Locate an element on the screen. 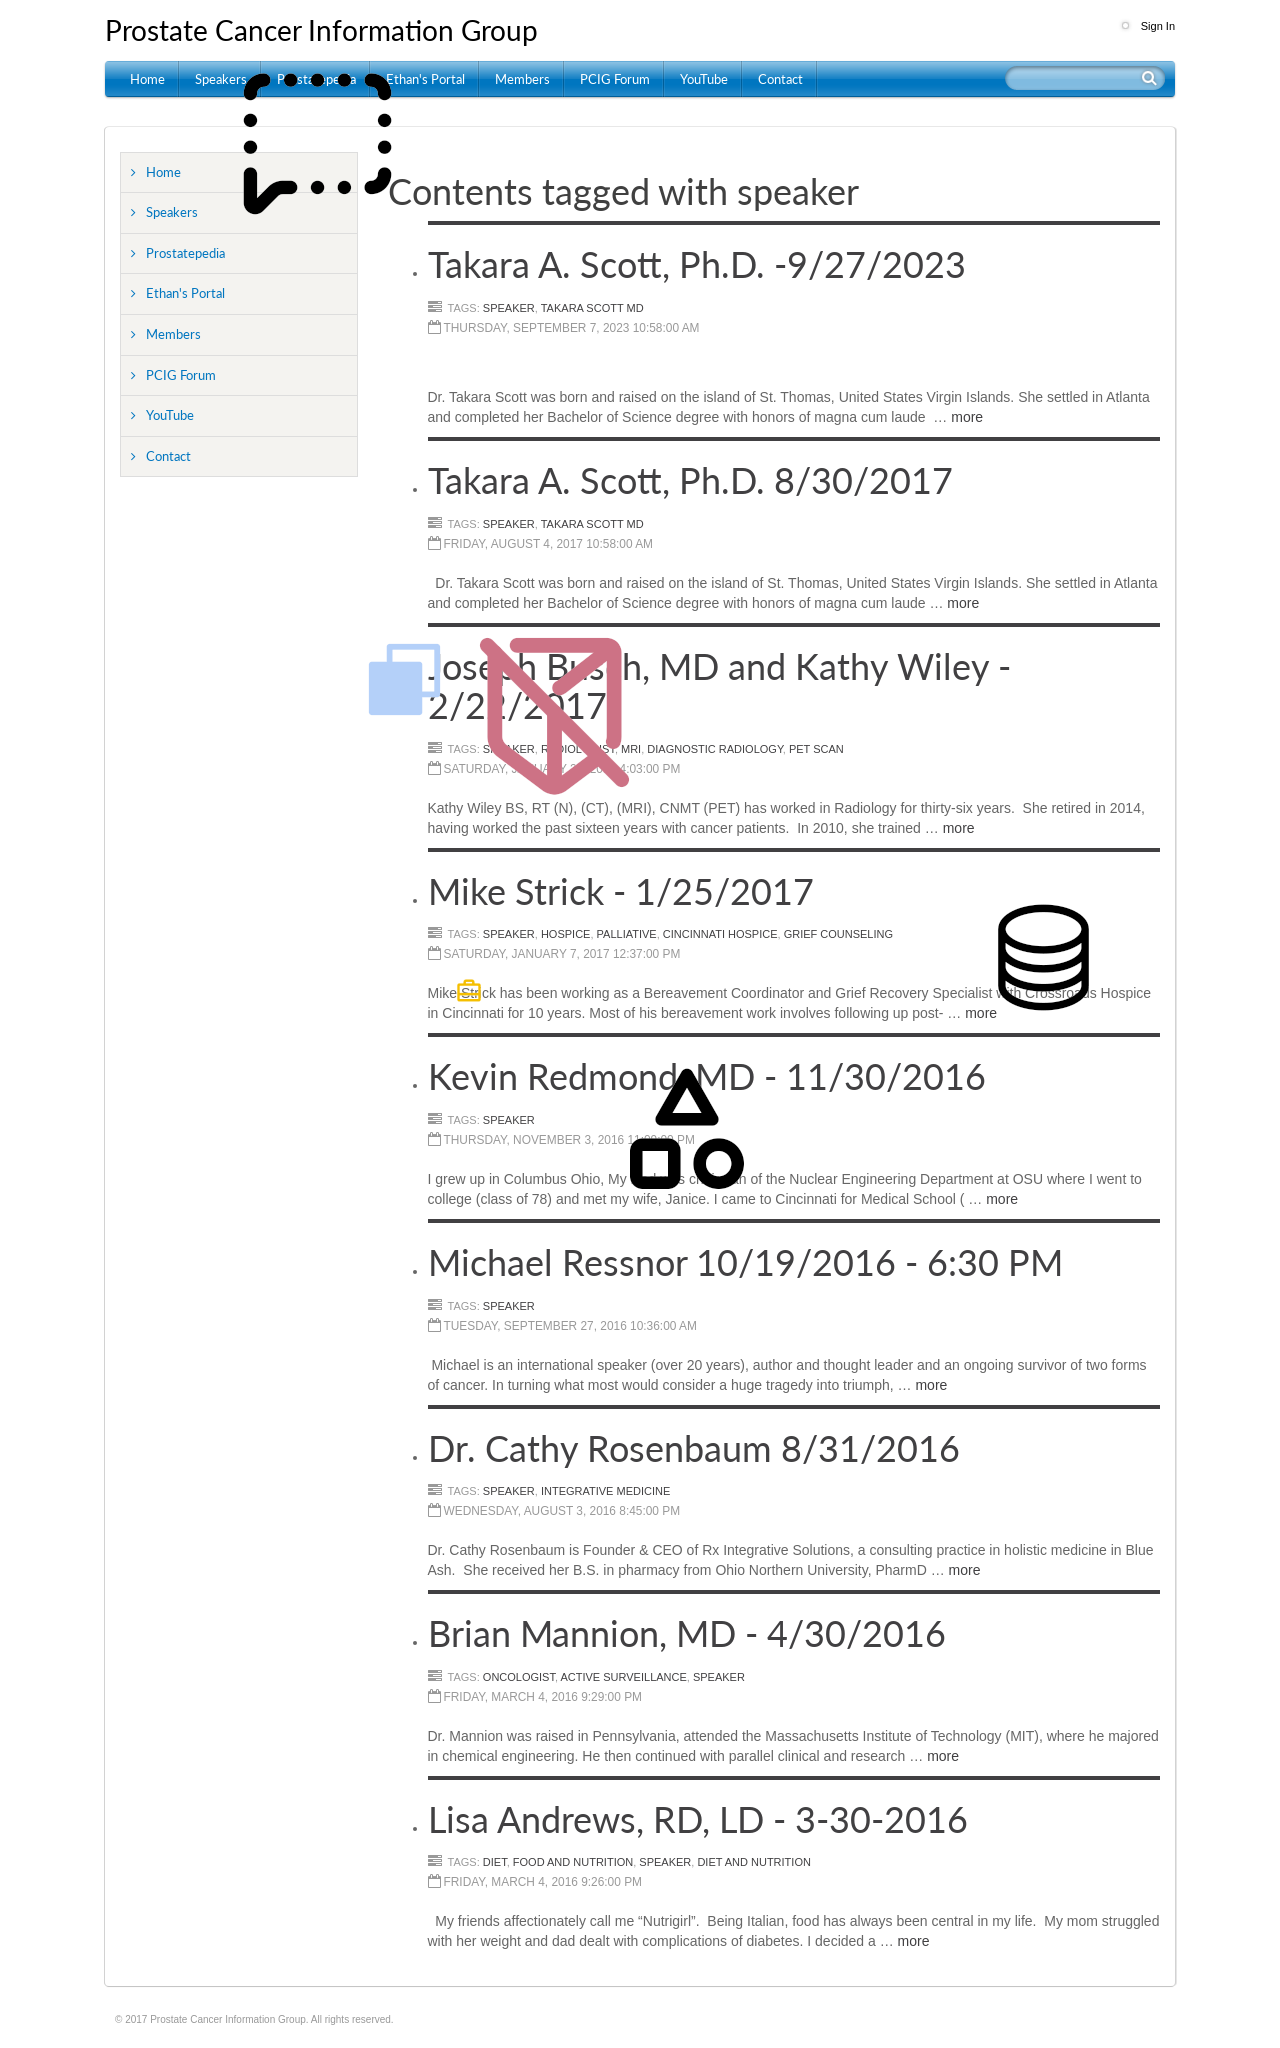 The image size is (1280, 2048). access database or data storage is located at coordinates (1043, 957).